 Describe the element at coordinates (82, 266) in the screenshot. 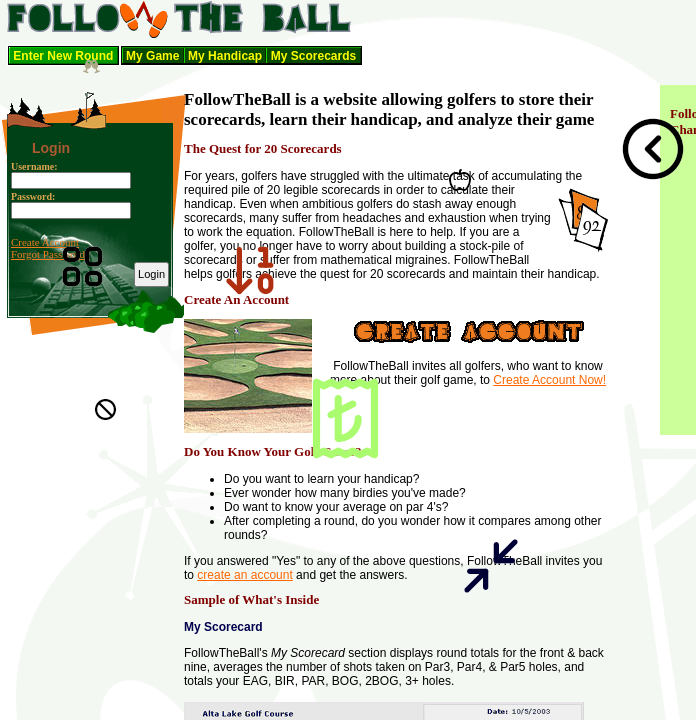

I see `switch to grid view layout` at that location.